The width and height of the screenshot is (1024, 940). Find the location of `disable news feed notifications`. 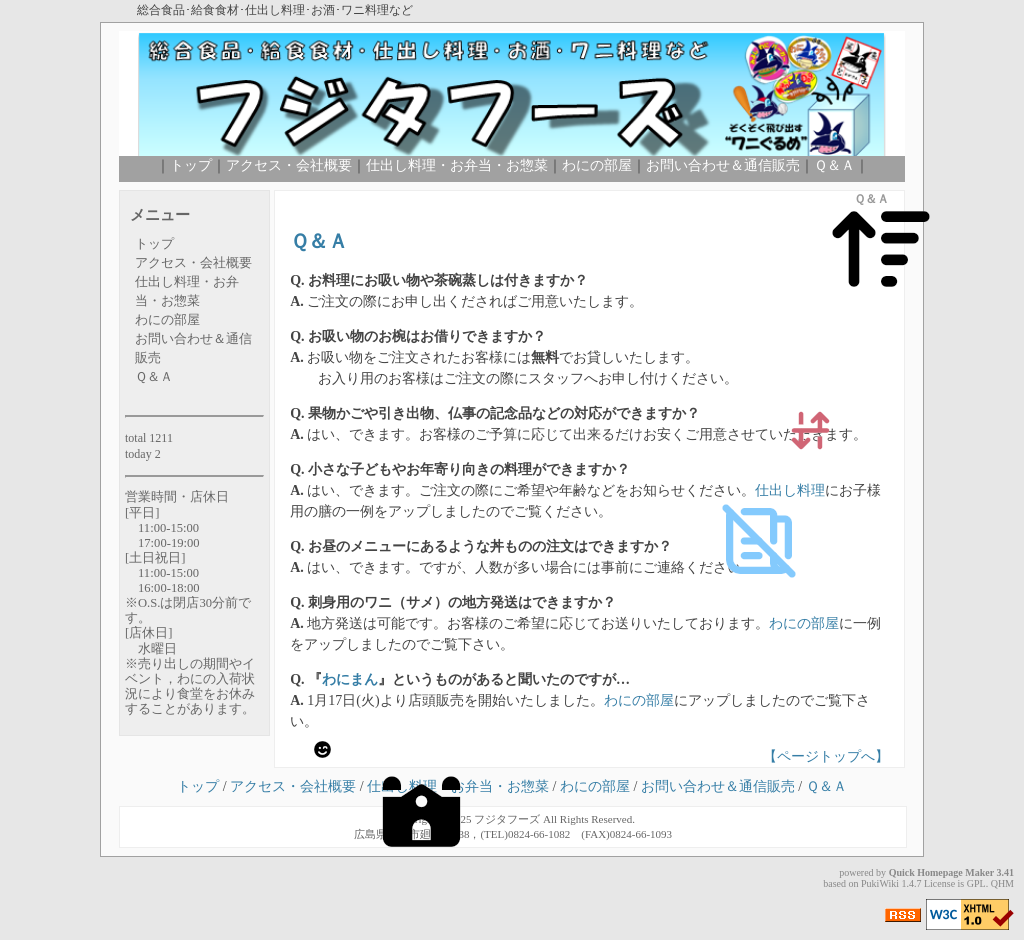

disable news feed notifications is located at coordinates (759, 541).